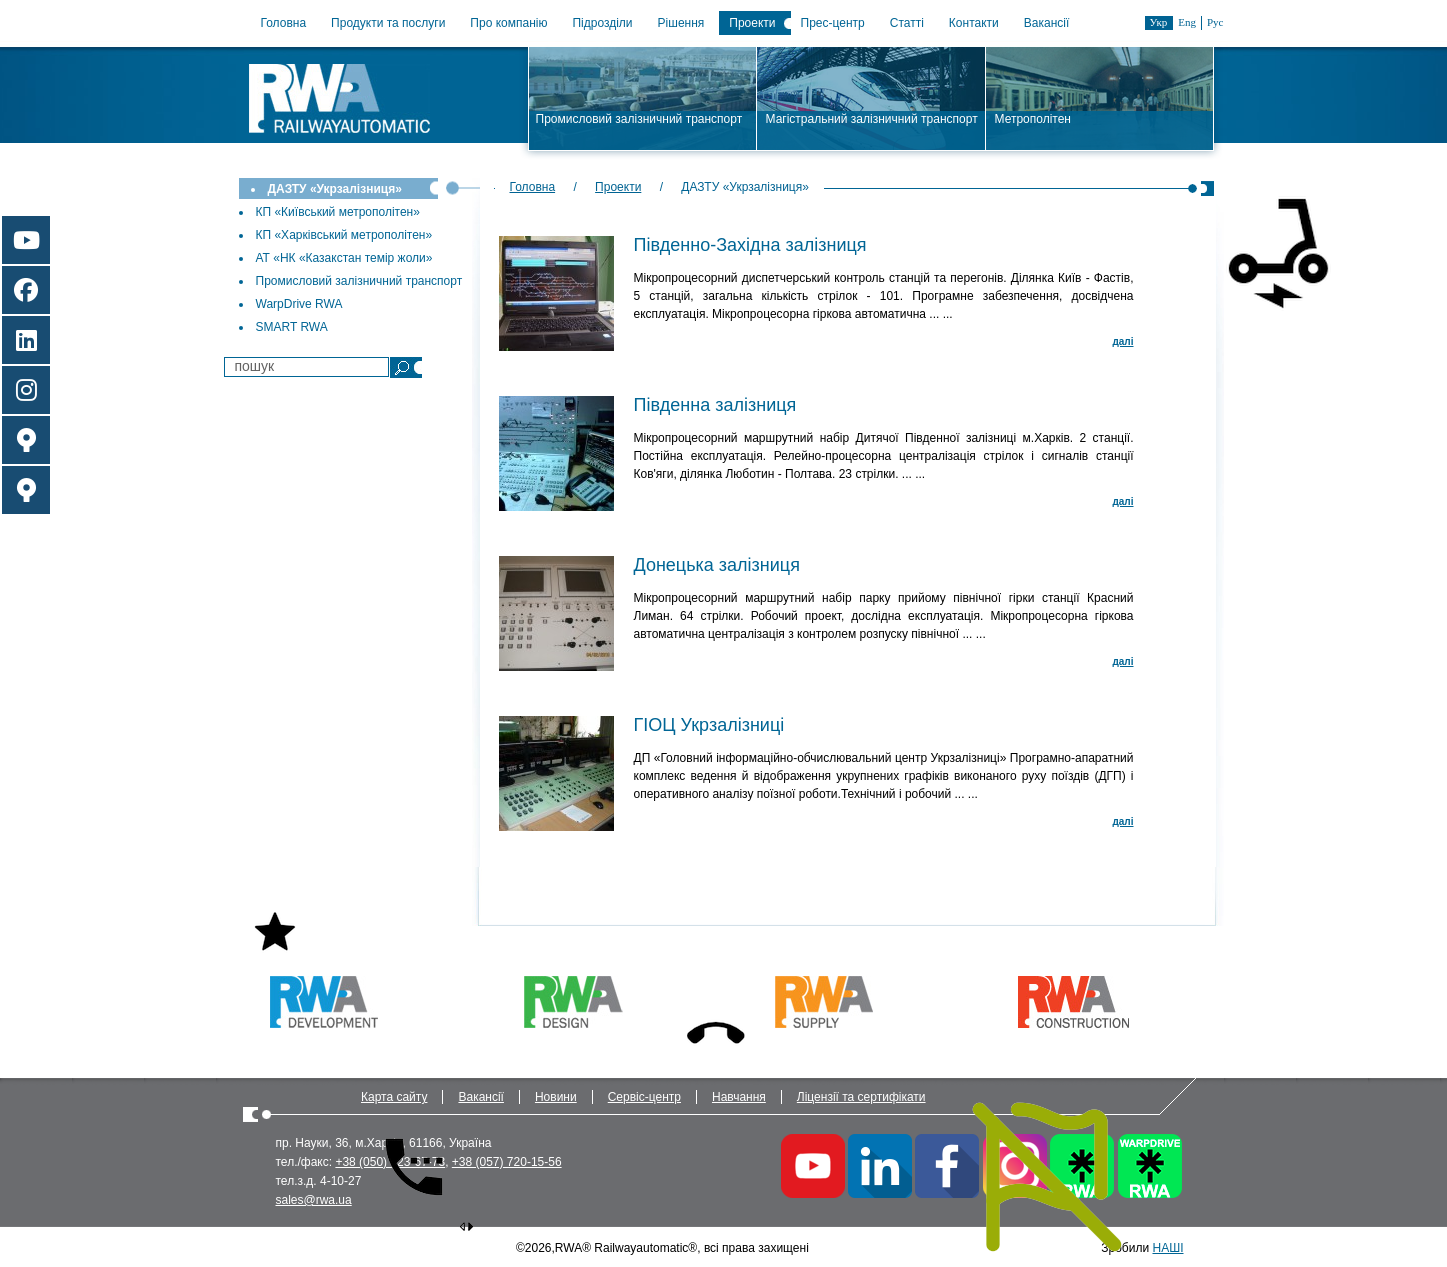 The width and height of the screenshot is (1447, 1267). What do you see at coordinates (414, 1167) in the screenshot?
I see `access phone or call settings` at bounding box center [414, 1167].